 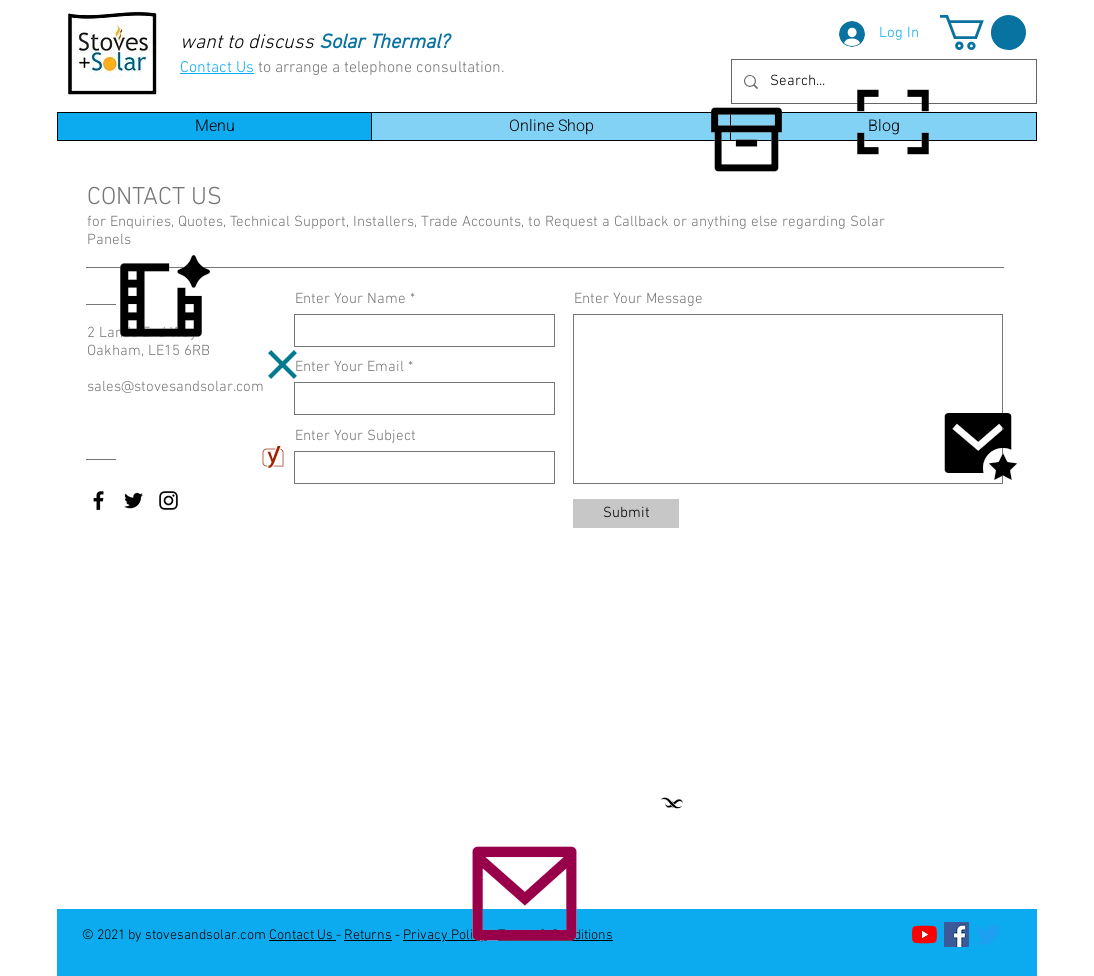 What do you see at coordinates (161, 300) in the screenshot?
I see `generate video content using AI` at bounding box center [161, 300].